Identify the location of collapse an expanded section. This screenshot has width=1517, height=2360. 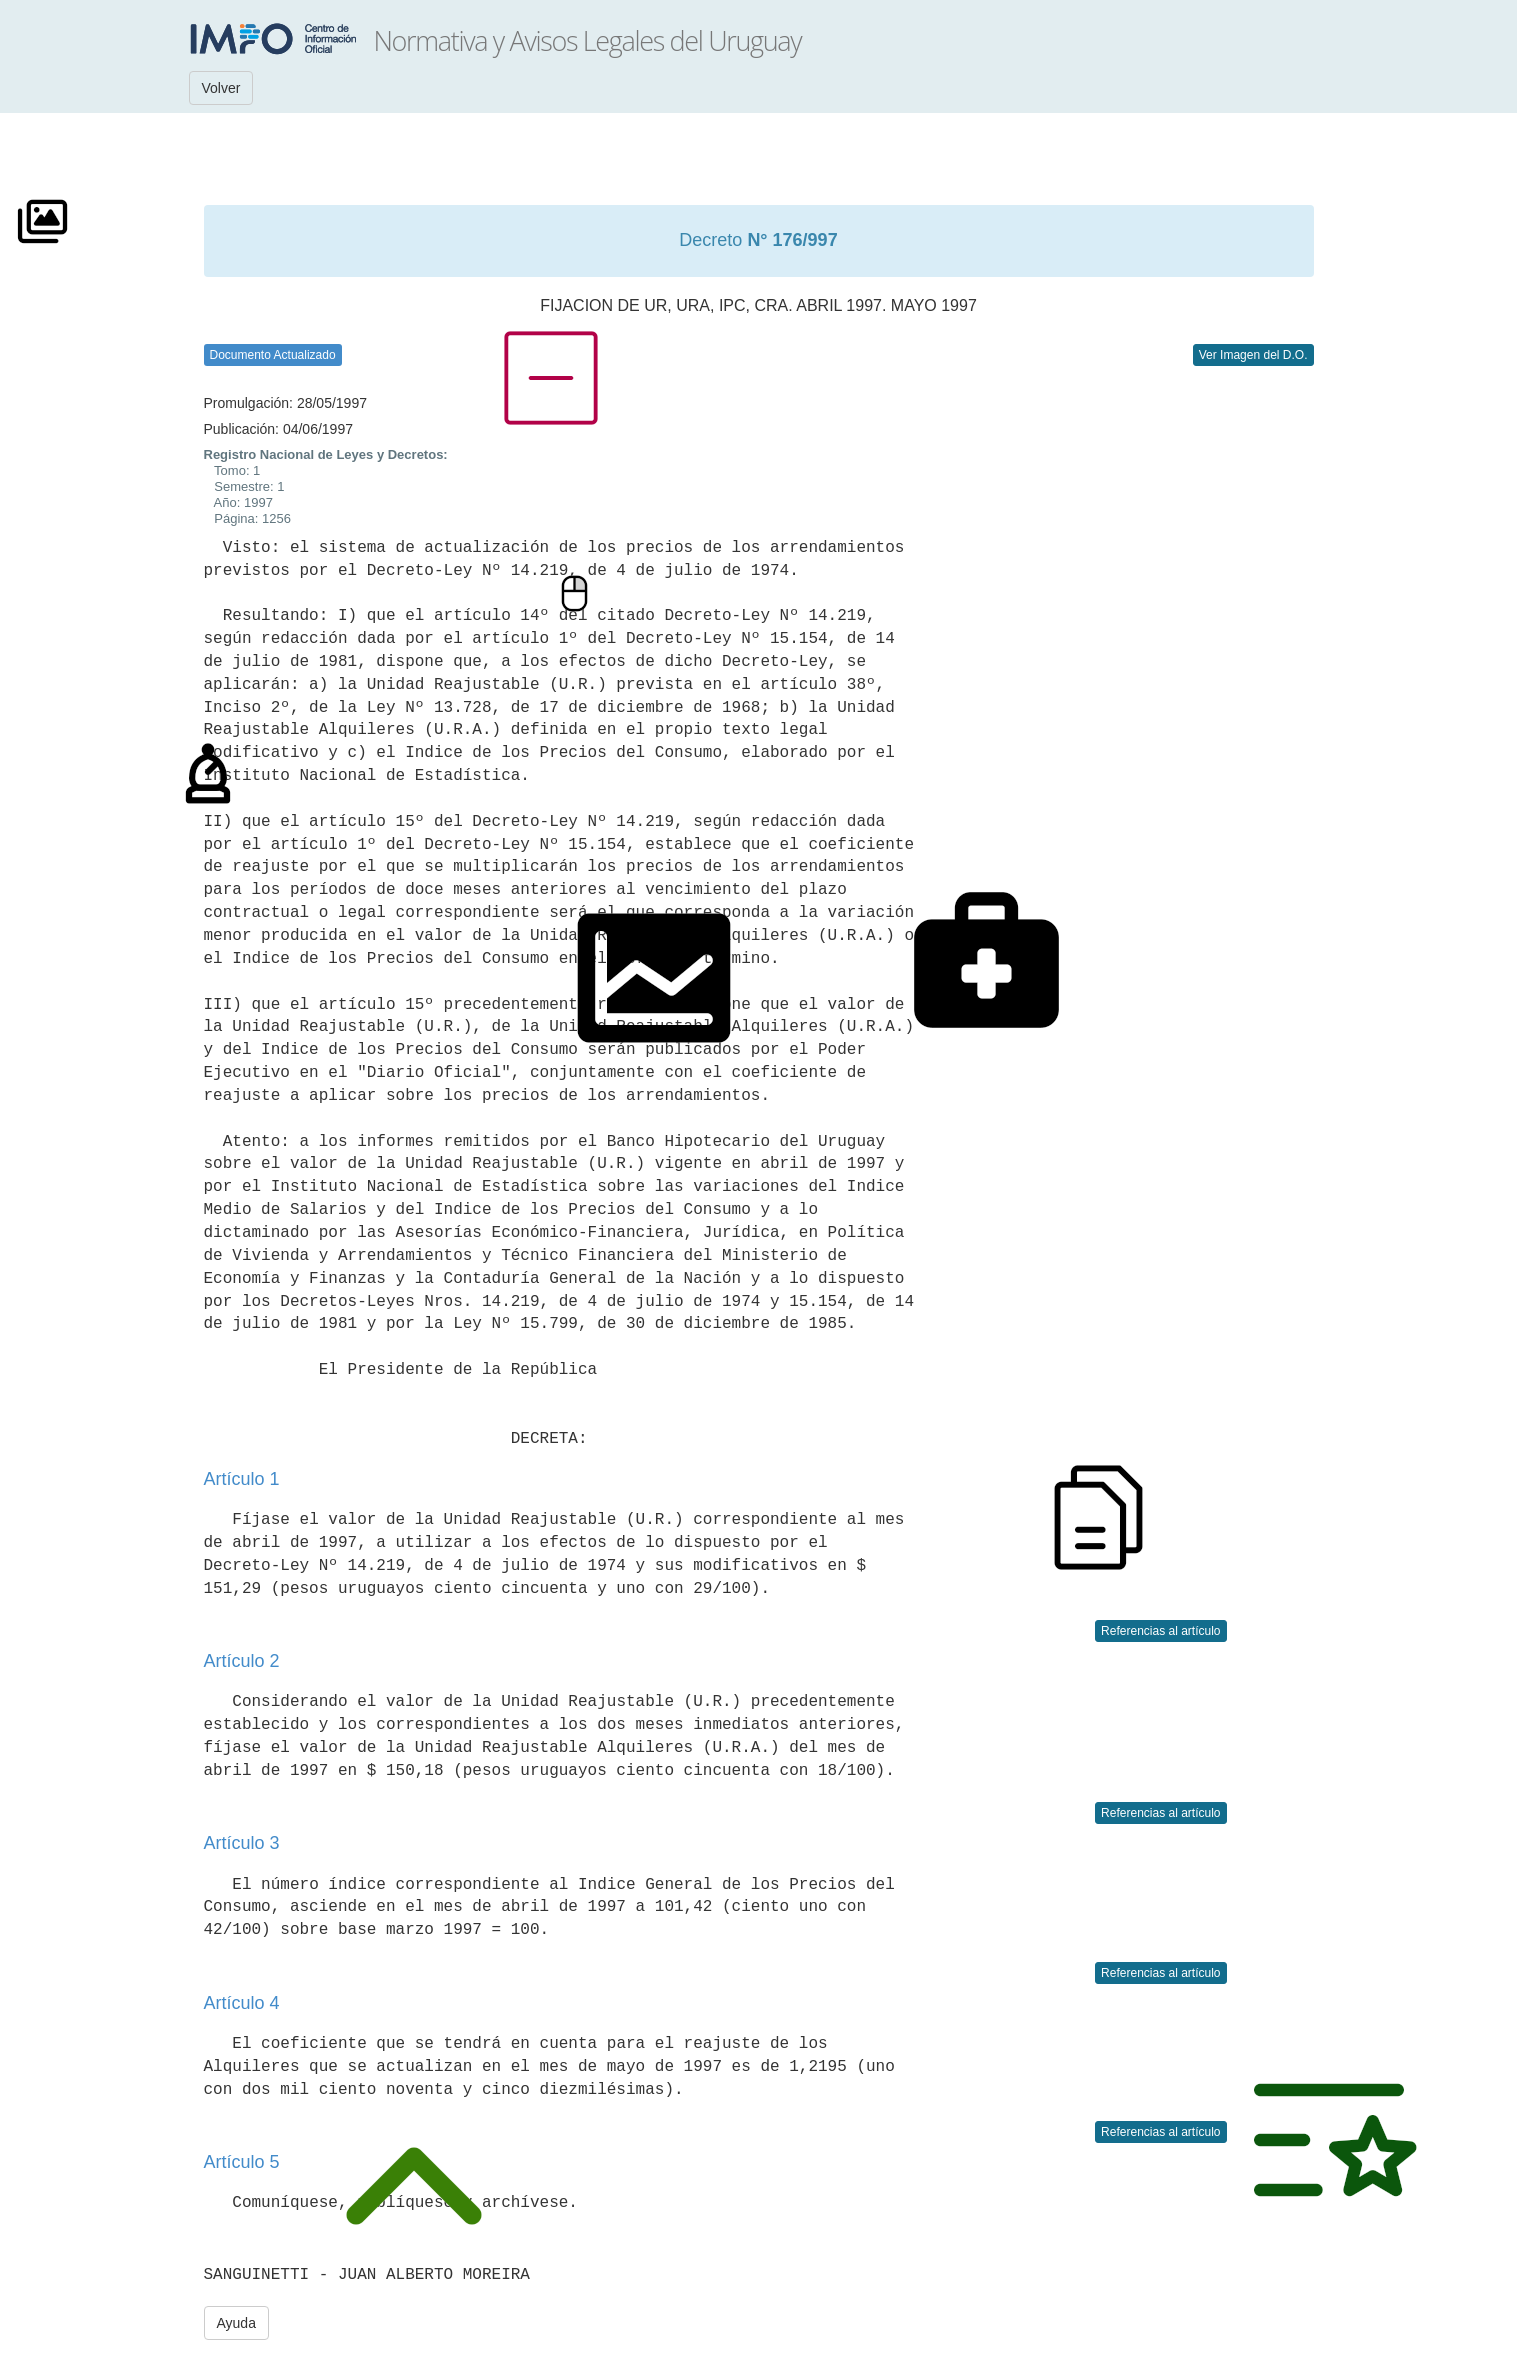
(414, 2186).